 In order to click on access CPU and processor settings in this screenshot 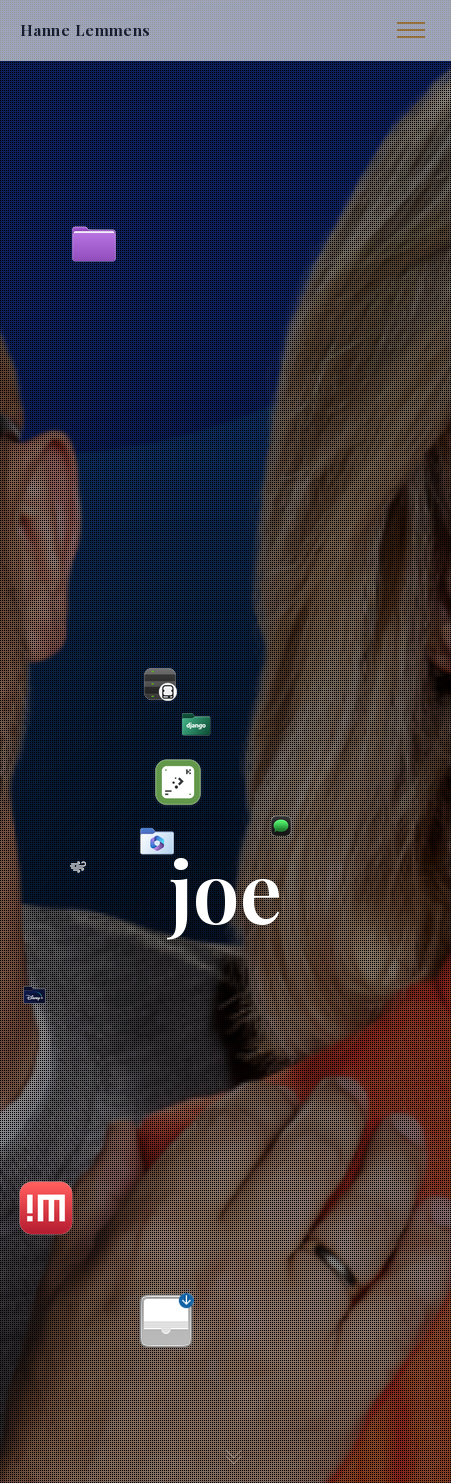, I will do `click(178, 783)`.